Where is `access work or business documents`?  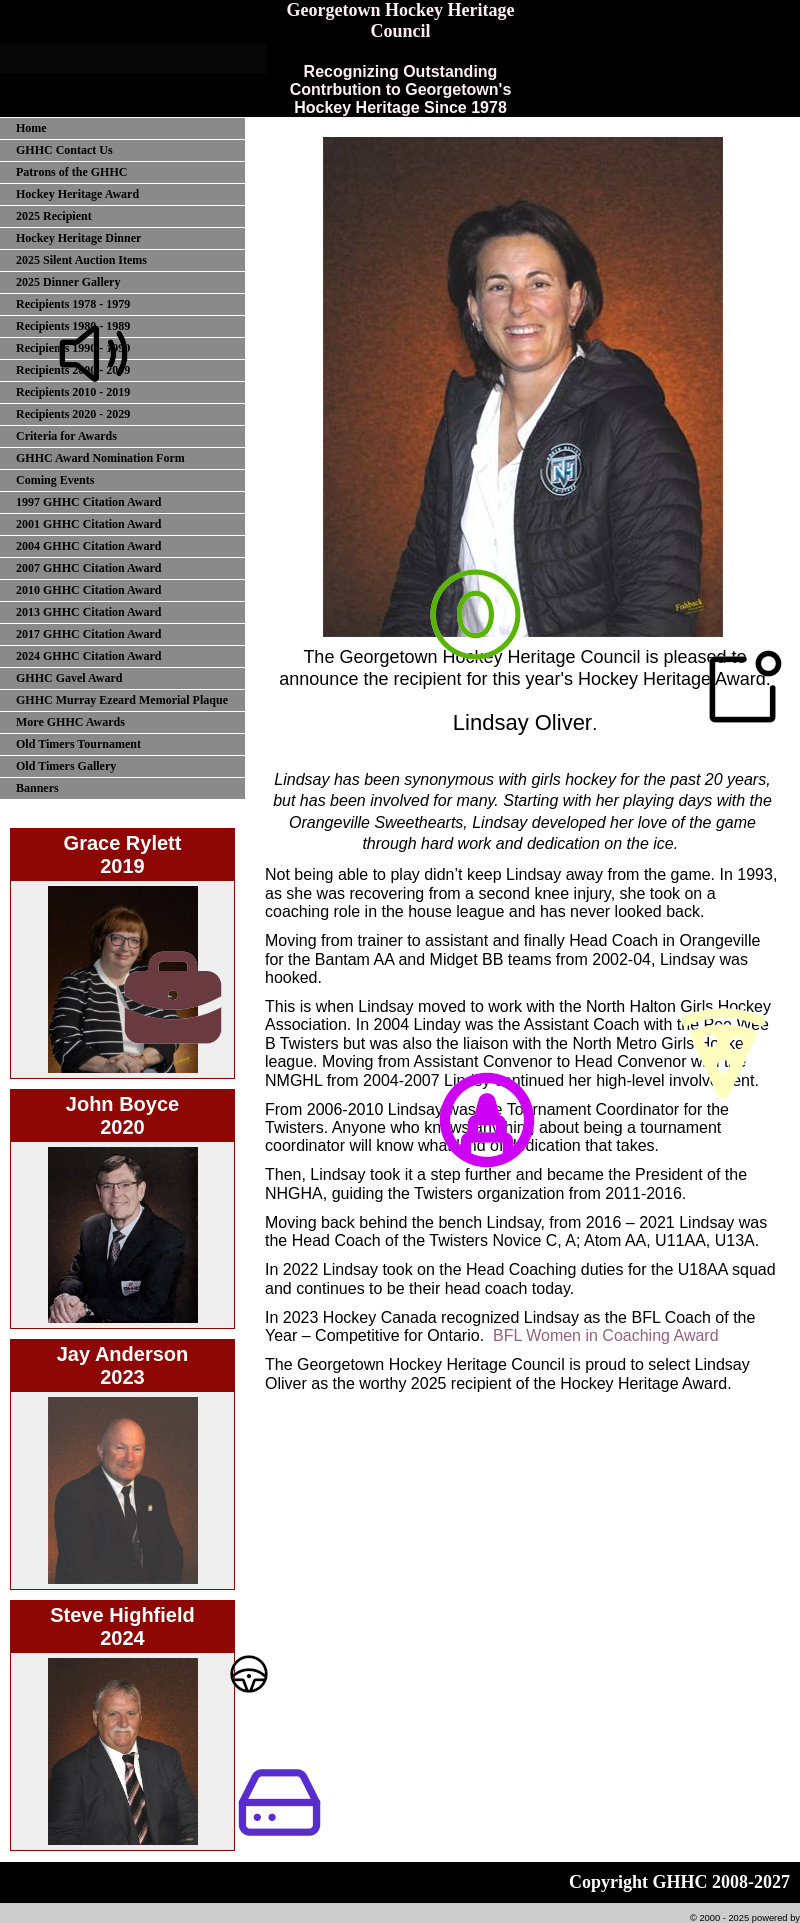 access work or business documents is located at coordinates (173, 1000).